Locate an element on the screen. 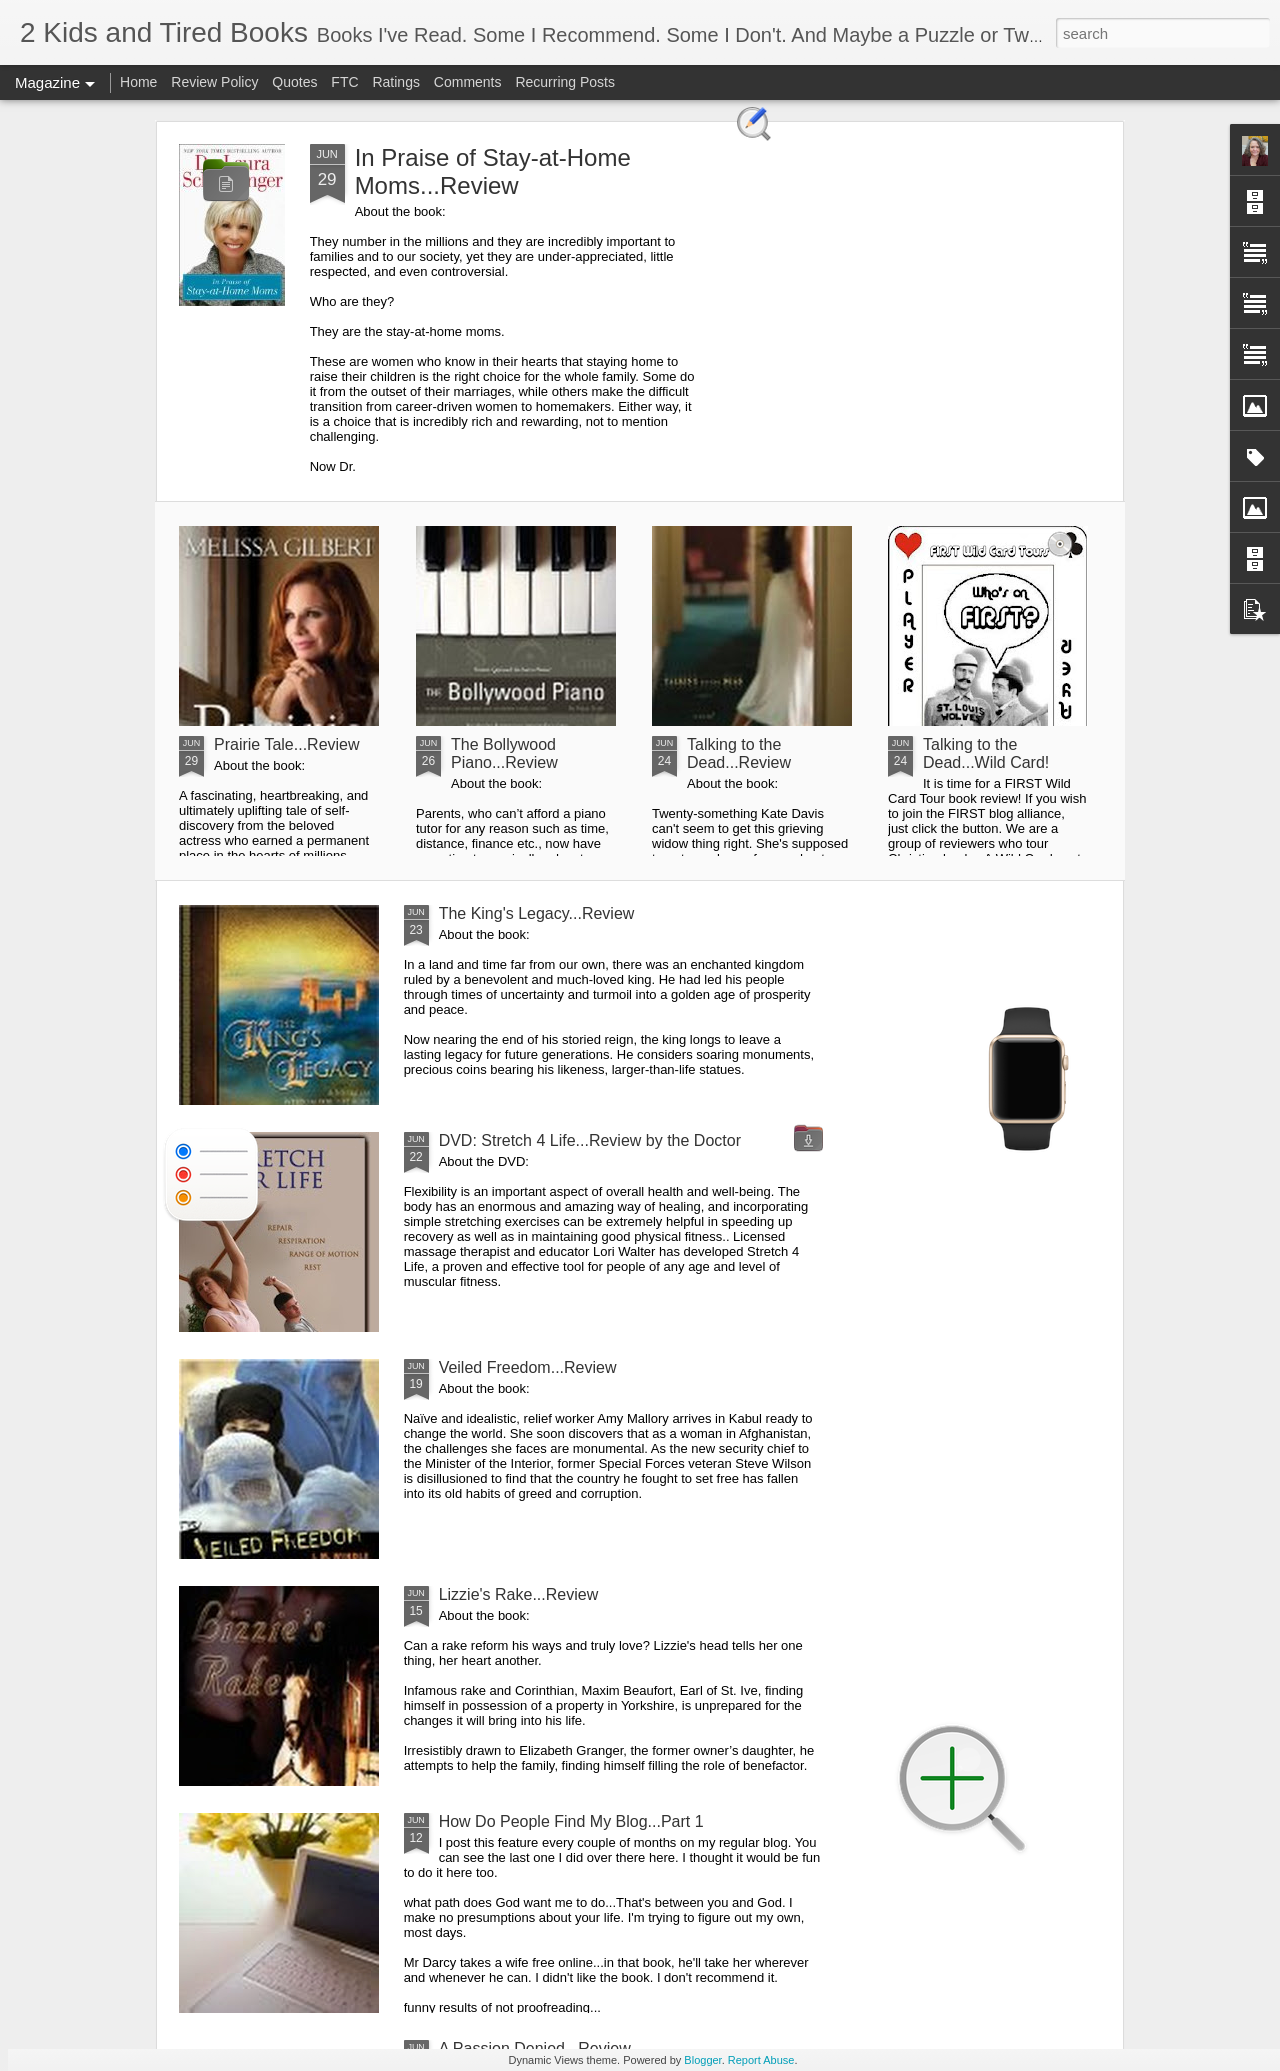 Image resolution: width=1280 pixels, height=2071 pixels. apple watch device icon is located at coordinates (1027, 1079).